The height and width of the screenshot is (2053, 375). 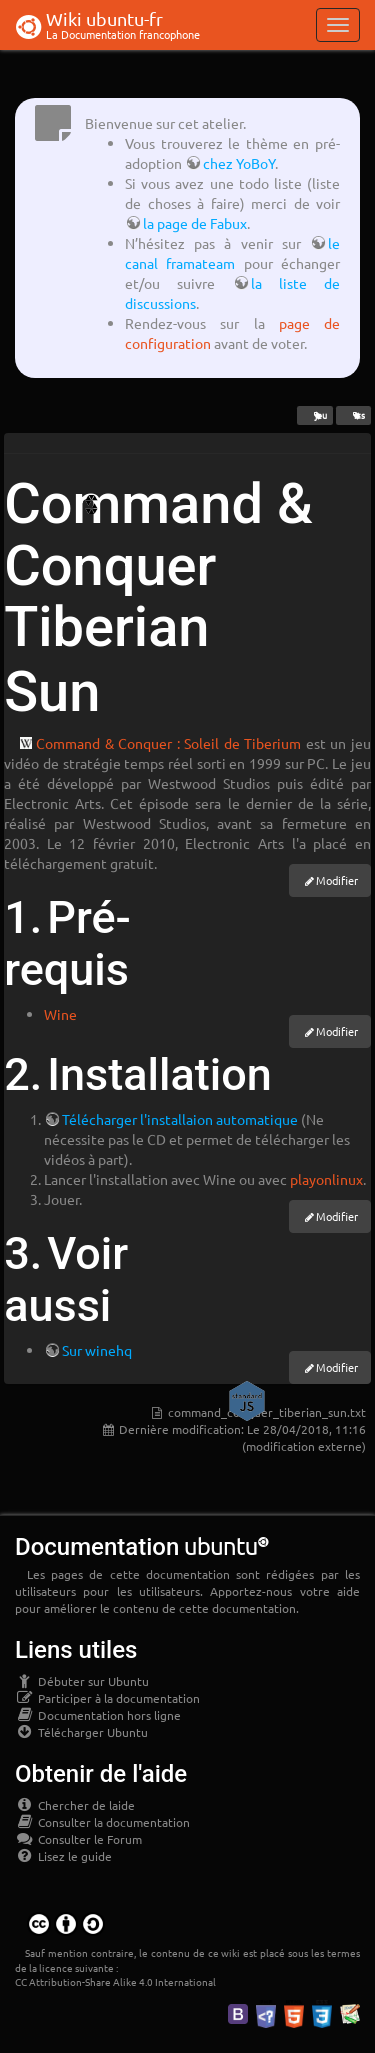 What do you see at coordinates (247, 1401) in the screenshot?
I see `standardjs javascript linting tool logo` at bounding box center [247, 1401].